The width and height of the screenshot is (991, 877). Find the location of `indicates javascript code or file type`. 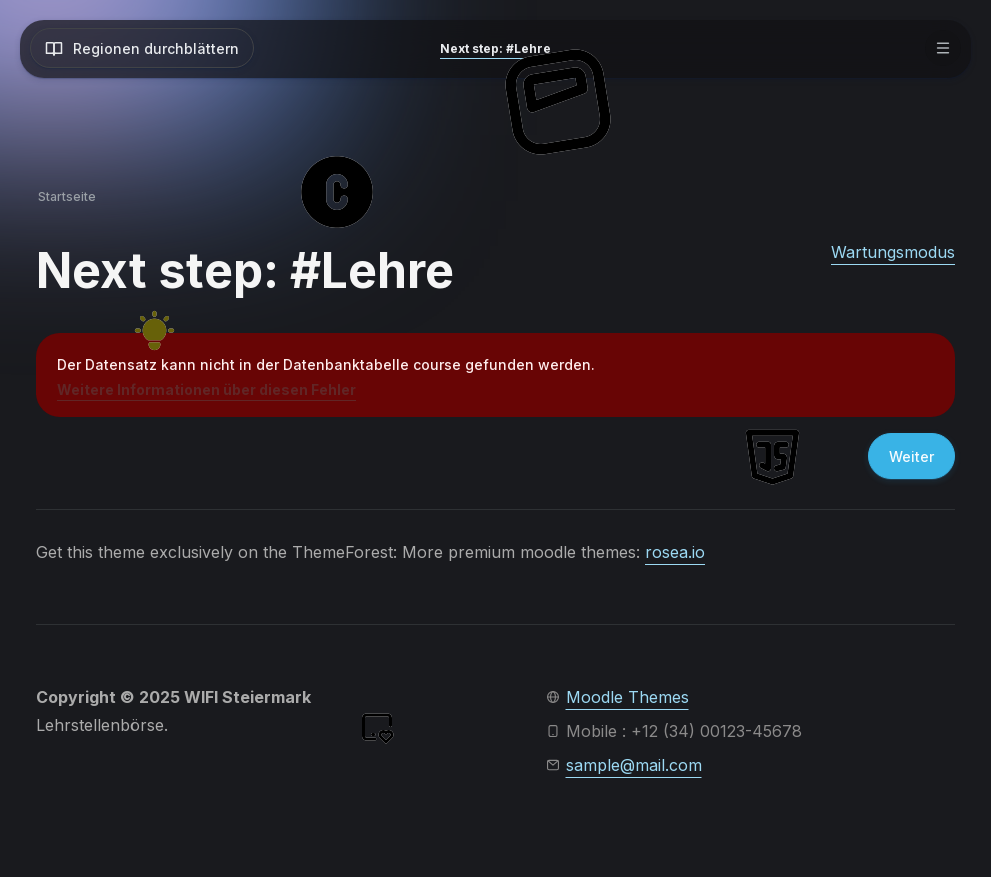

indicates javascript code or file type is located at coordinates (772, 456).